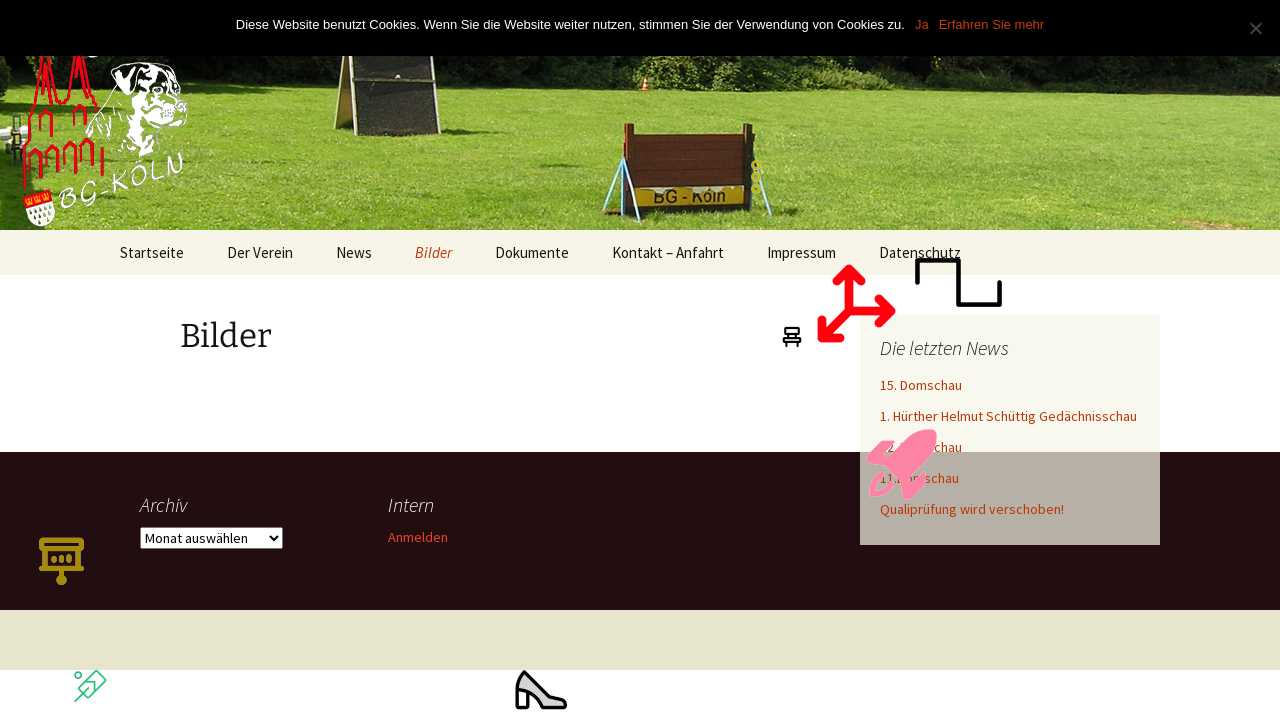  I want to click on open more options menu, so click(756, 177).